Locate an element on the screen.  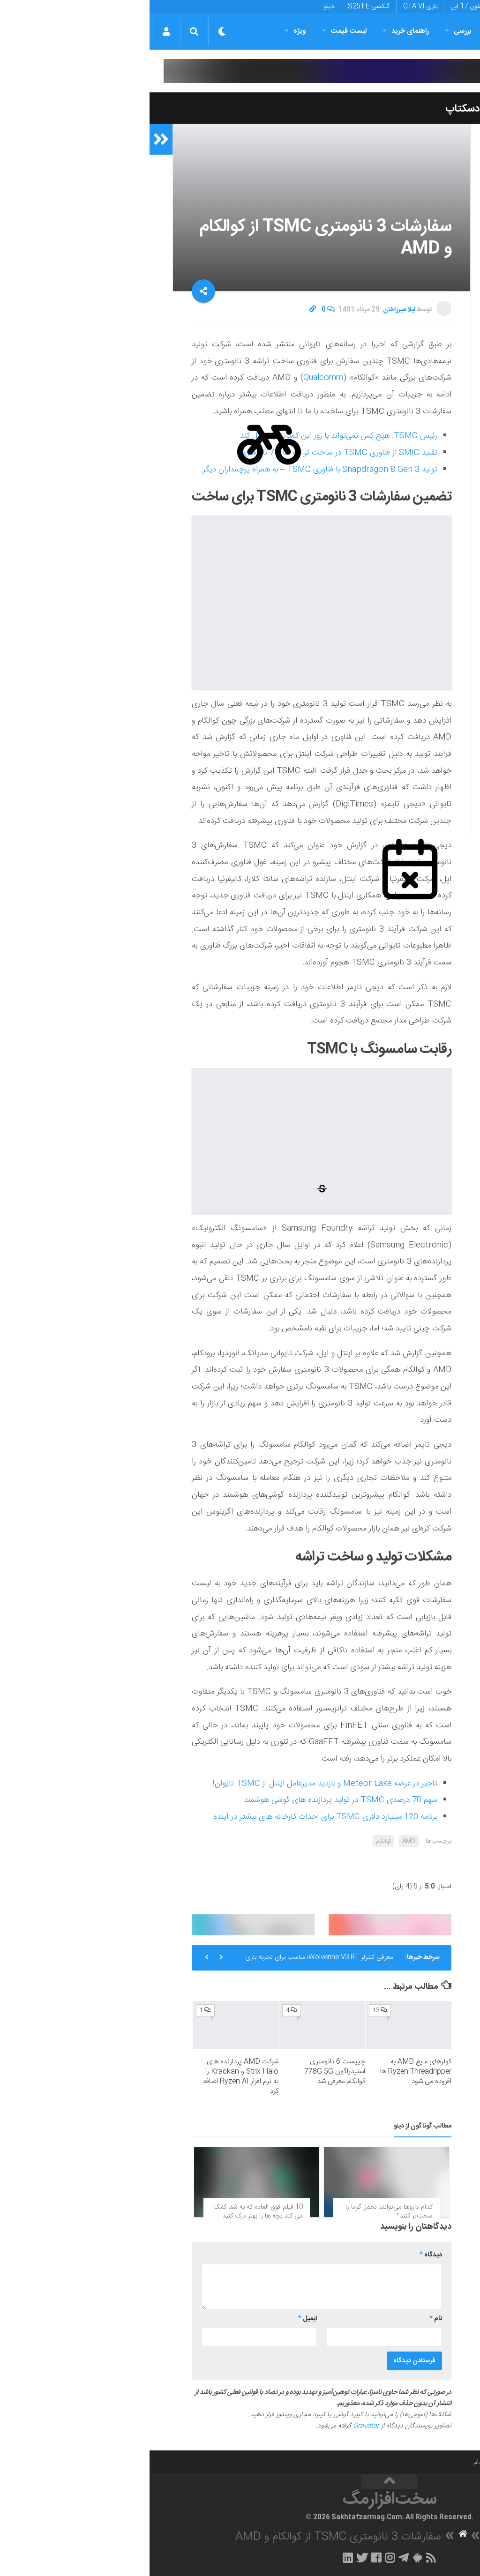
access bike rental or cycling options is located at coordinates (269, 444).